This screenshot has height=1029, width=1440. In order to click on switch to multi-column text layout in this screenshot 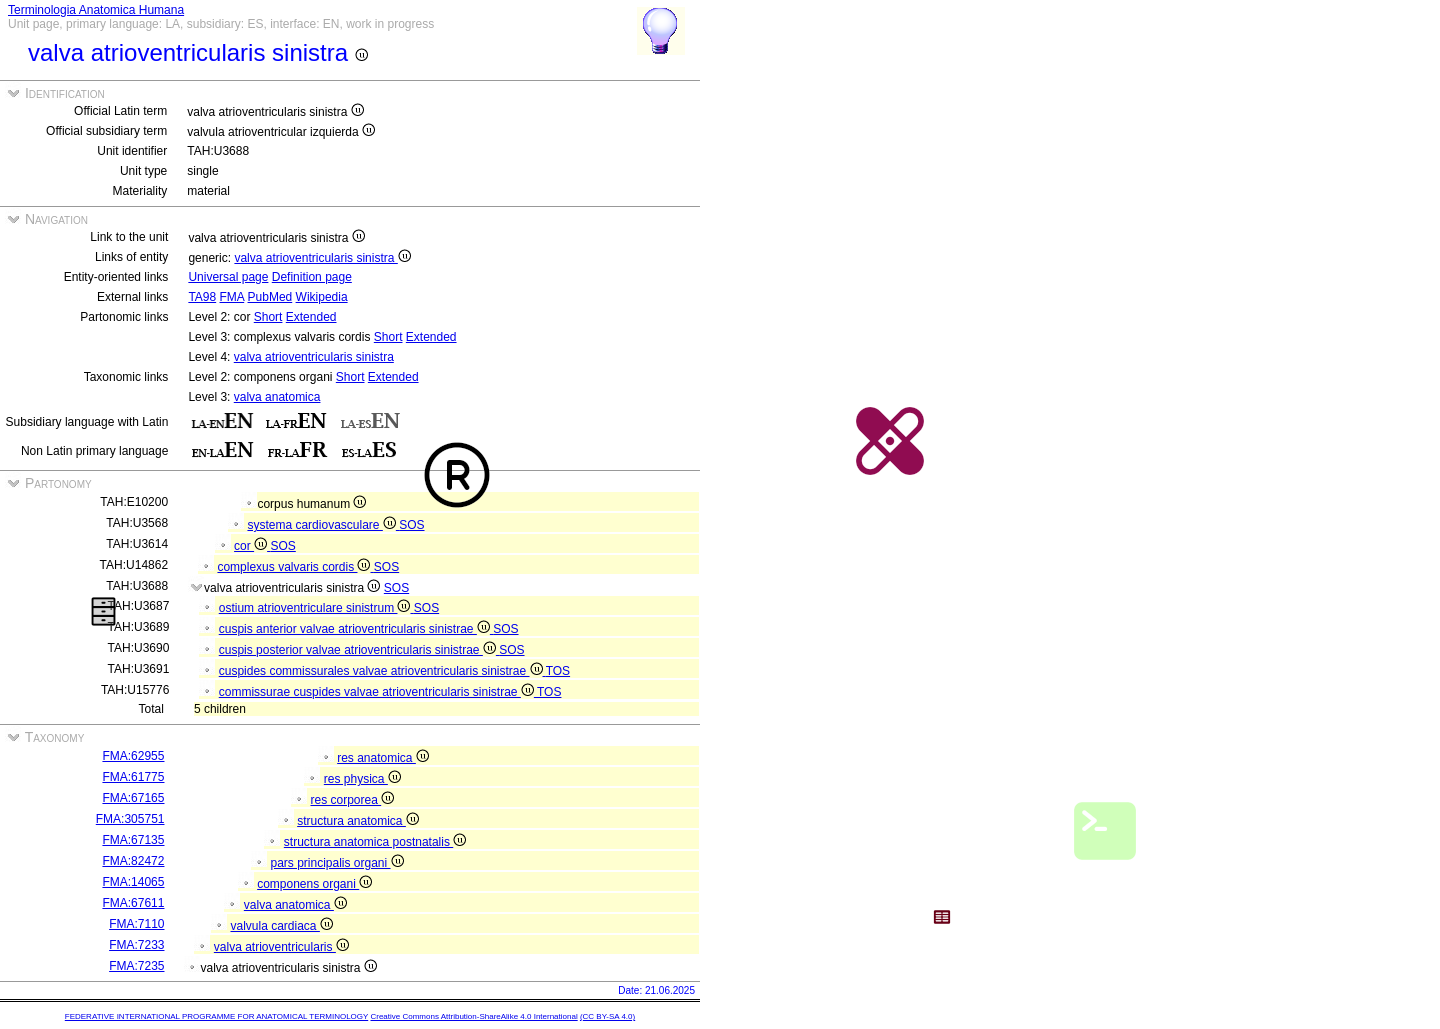, I will do `click(942, 917)`.